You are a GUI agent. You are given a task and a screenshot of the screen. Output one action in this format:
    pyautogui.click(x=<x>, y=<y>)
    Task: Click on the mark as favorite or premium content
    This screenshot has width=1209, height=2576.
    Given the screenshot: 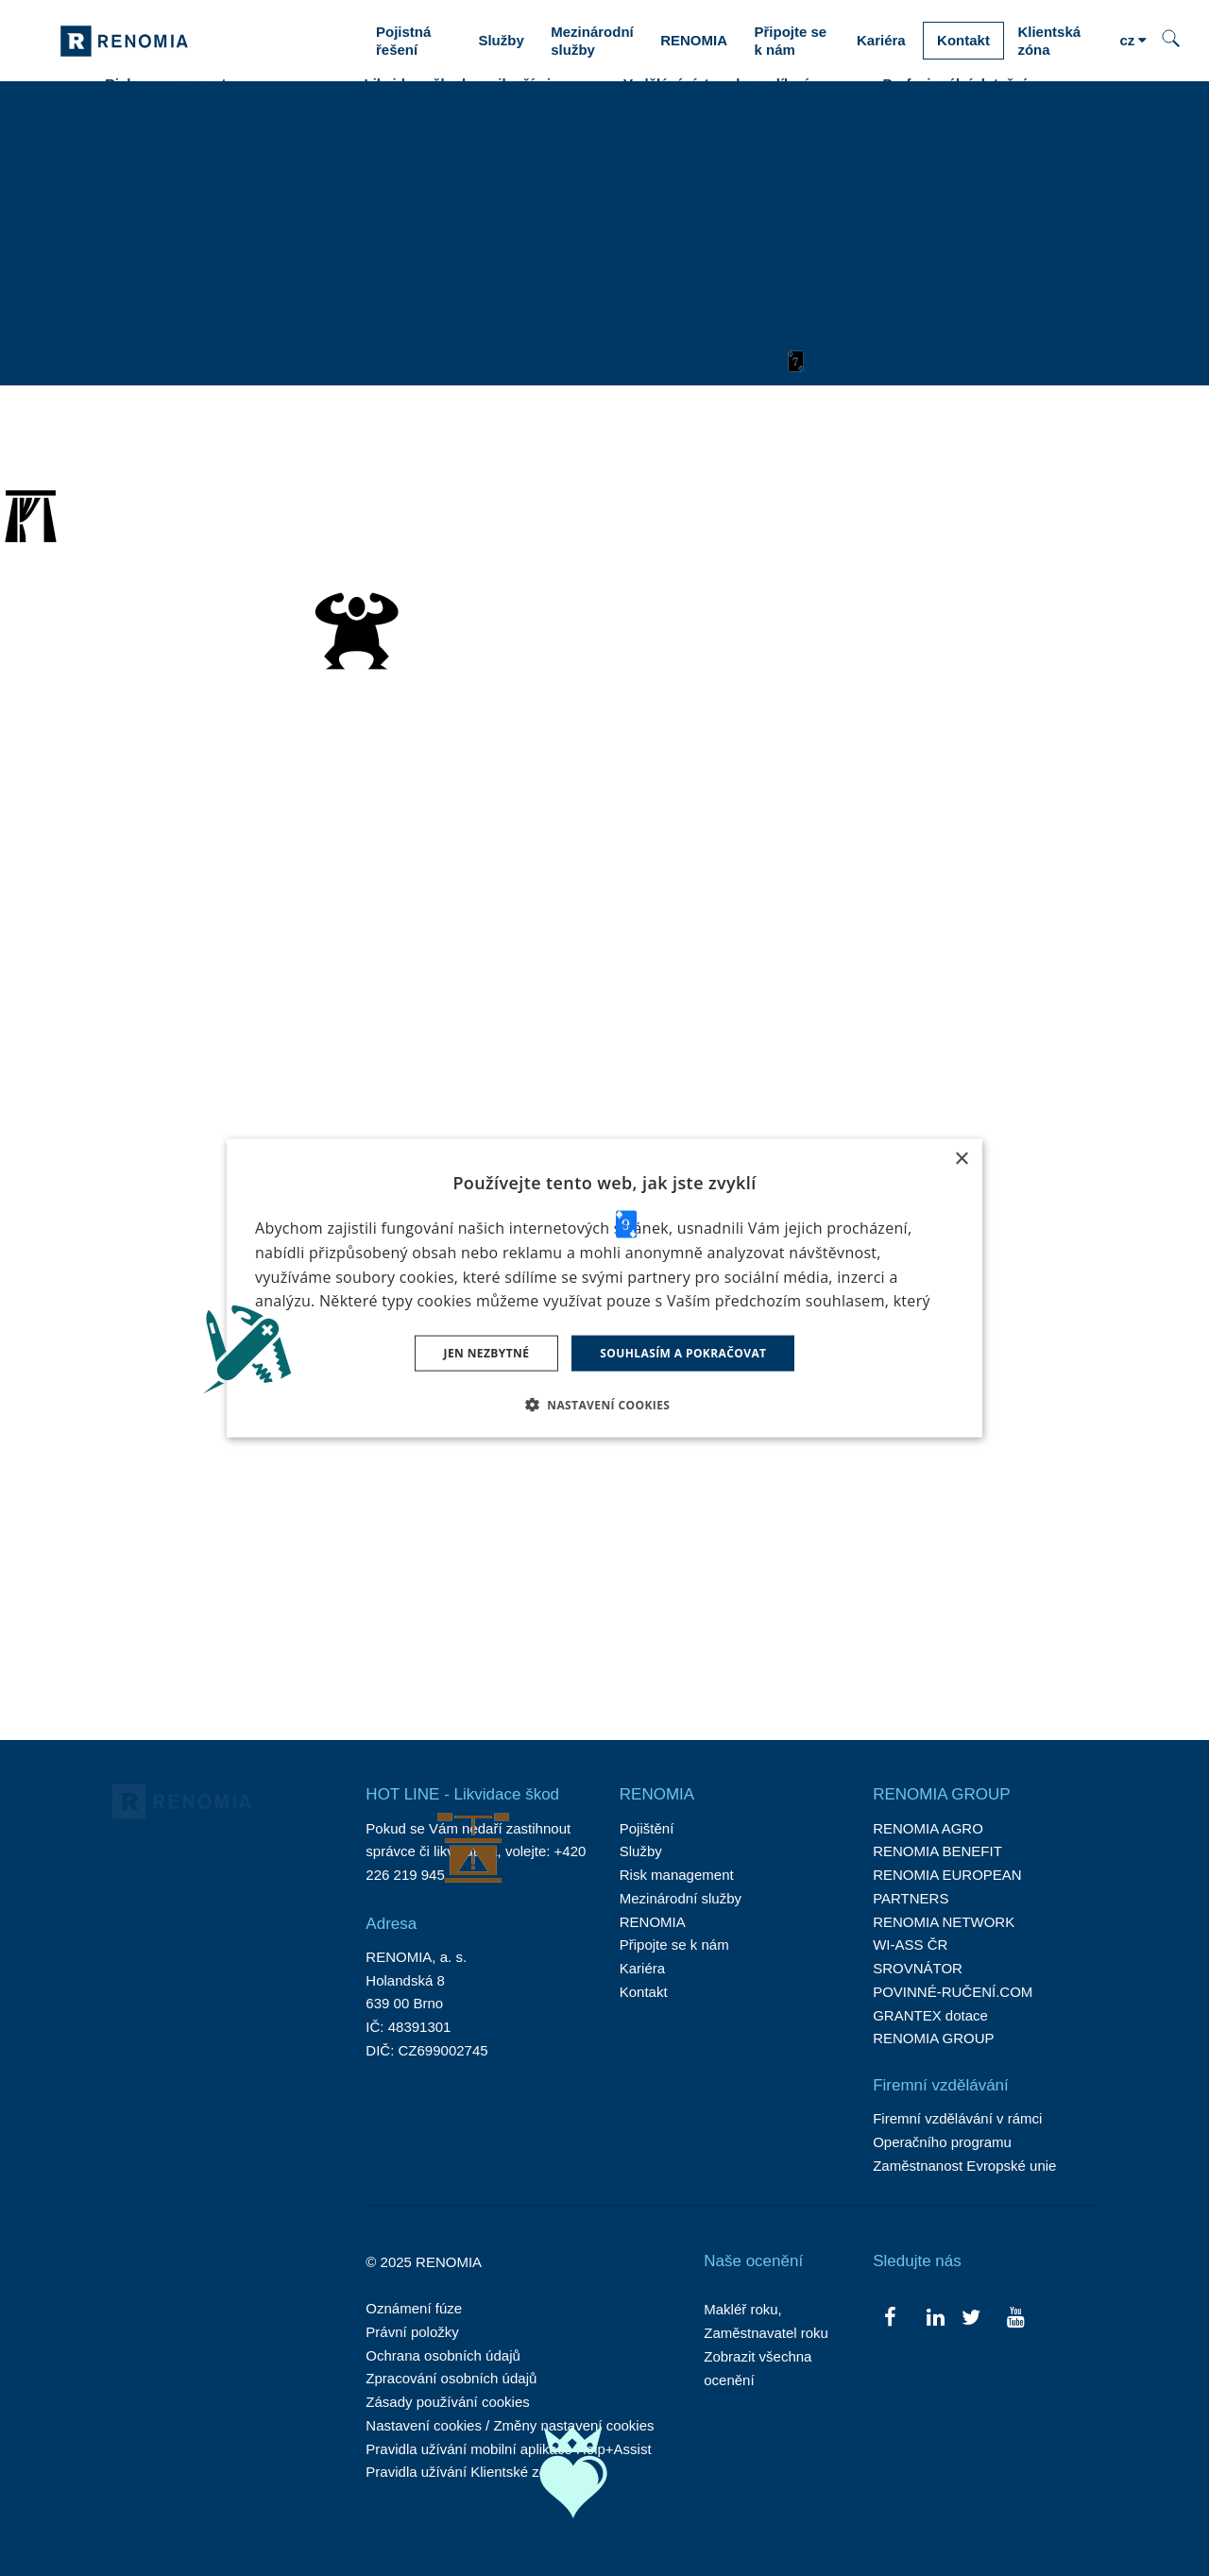 What is the action you would take?
    pyautogui.click(x=573, y=2472)
    